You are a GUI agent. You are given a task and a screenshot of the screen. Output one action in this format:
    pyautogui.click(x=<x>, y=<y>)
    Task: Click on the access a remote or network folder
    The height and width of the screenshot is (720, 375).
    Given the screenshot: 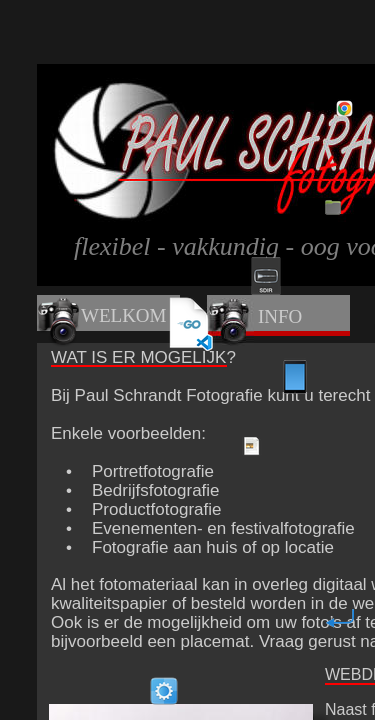 What is the action you would take?
    pyautogui.click(x=333, y=207)
    